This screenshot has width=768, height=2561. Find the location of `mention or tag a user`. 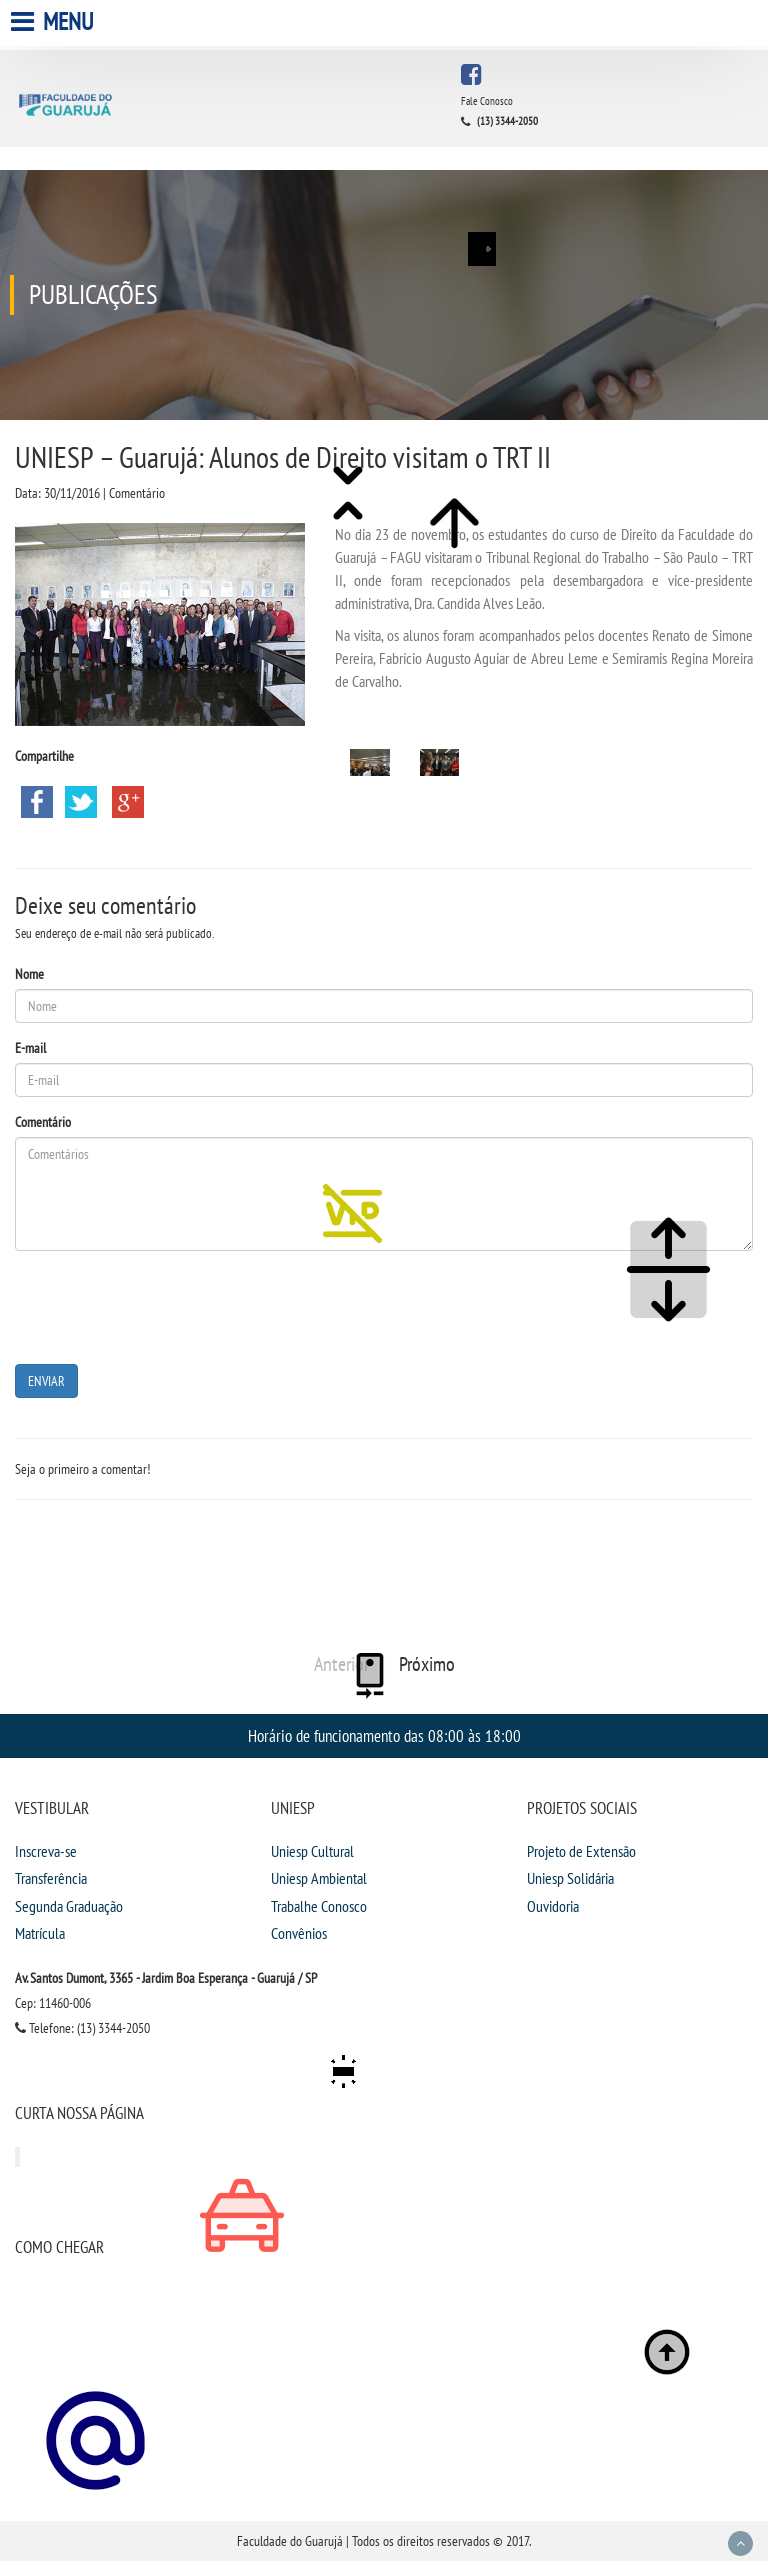

mention or tag a user is located at coordinates (95, 2440).